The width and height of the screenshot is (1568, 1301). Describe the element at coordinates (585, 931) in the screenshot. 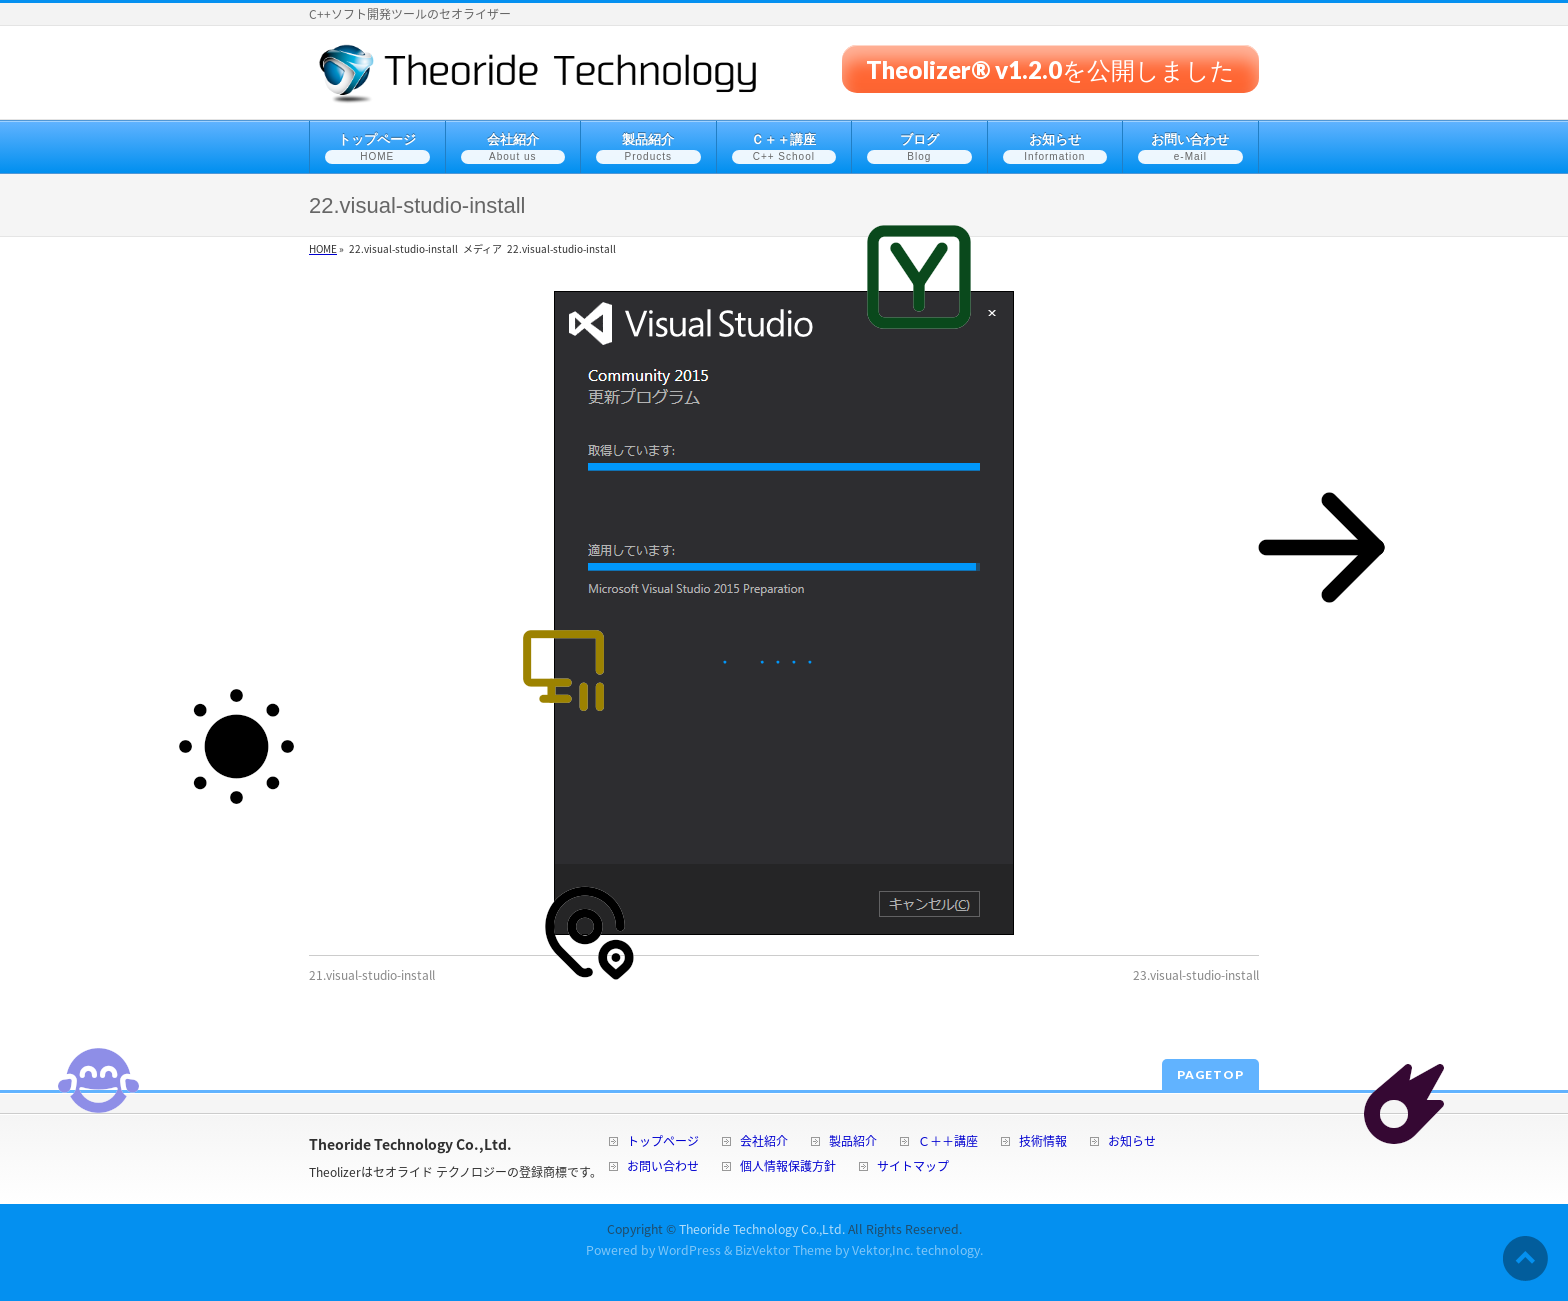

I see `add a new location pin` at that location.